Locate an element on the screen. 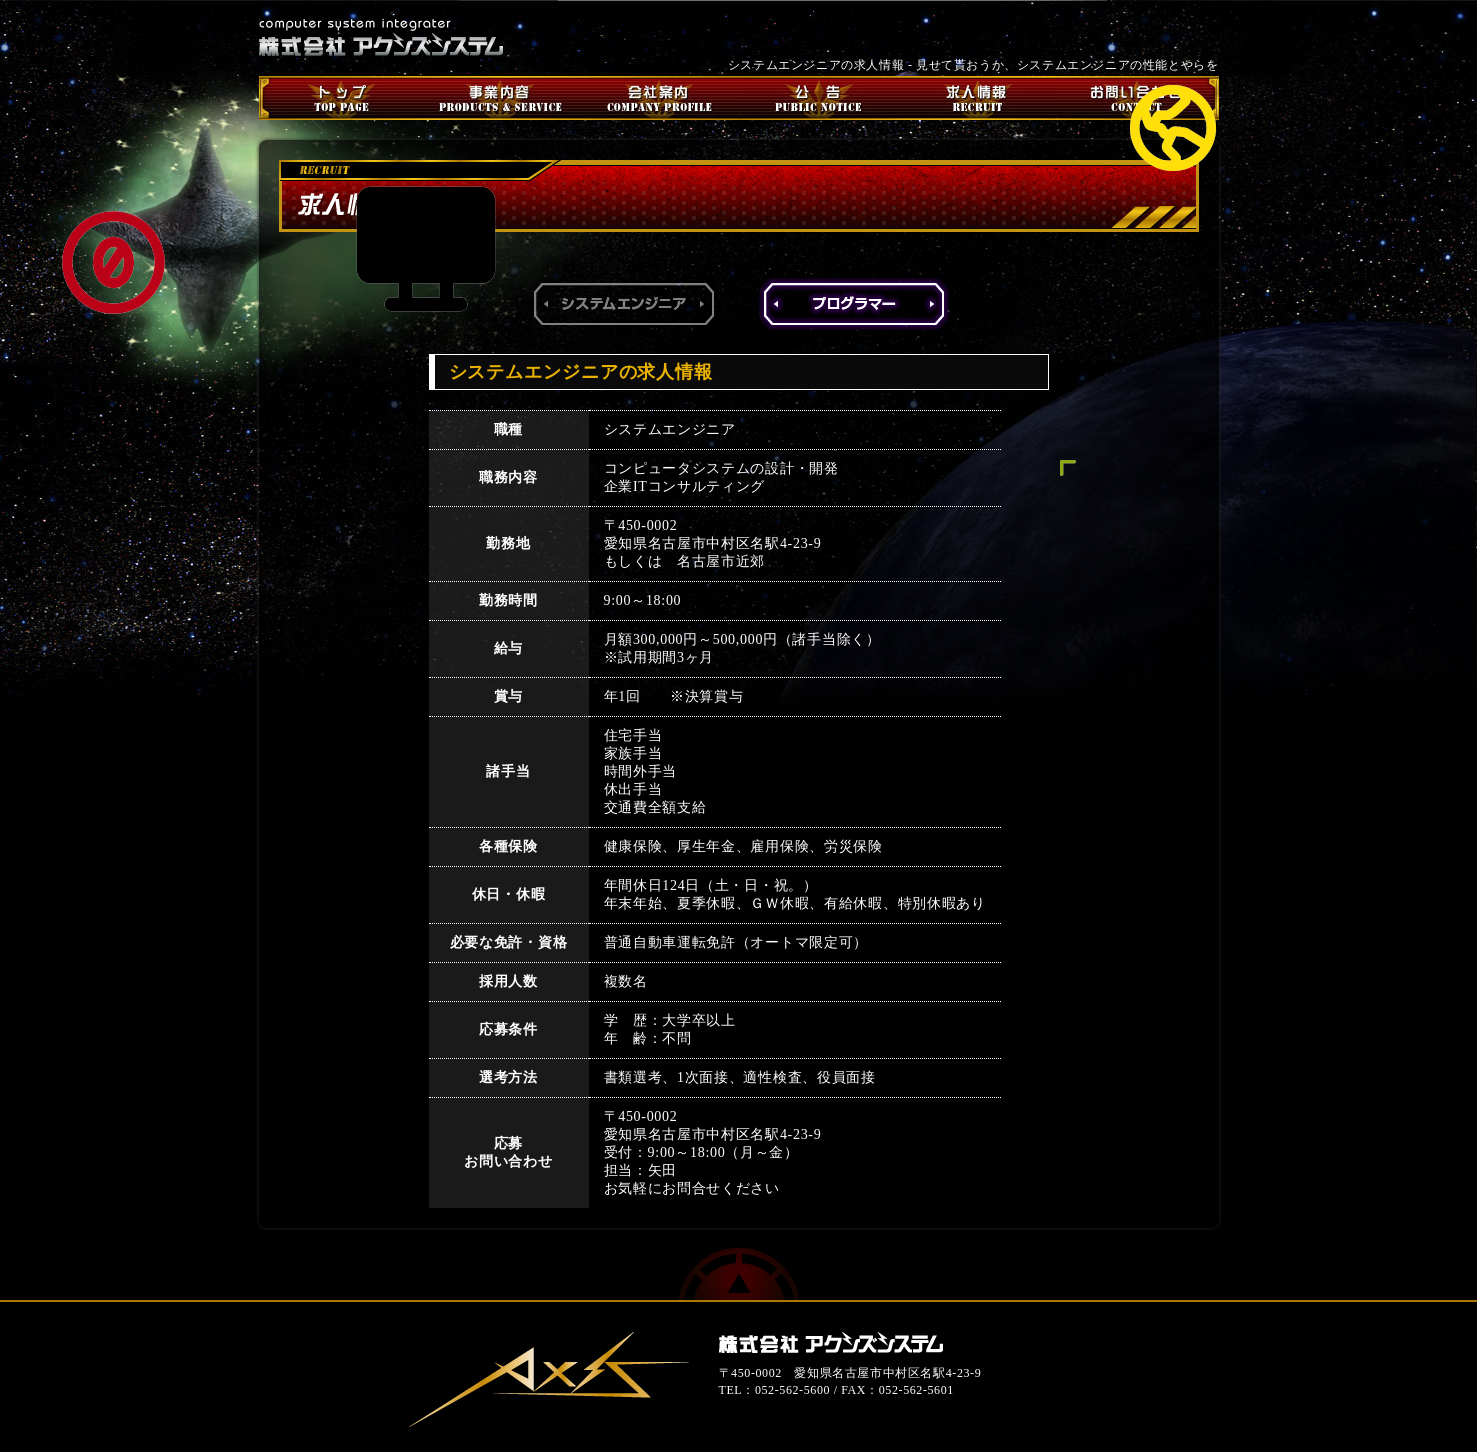 This screenshot has width=1477, height=1452. navigate to the top-left or previous section is located at coordinates (1068, 468).